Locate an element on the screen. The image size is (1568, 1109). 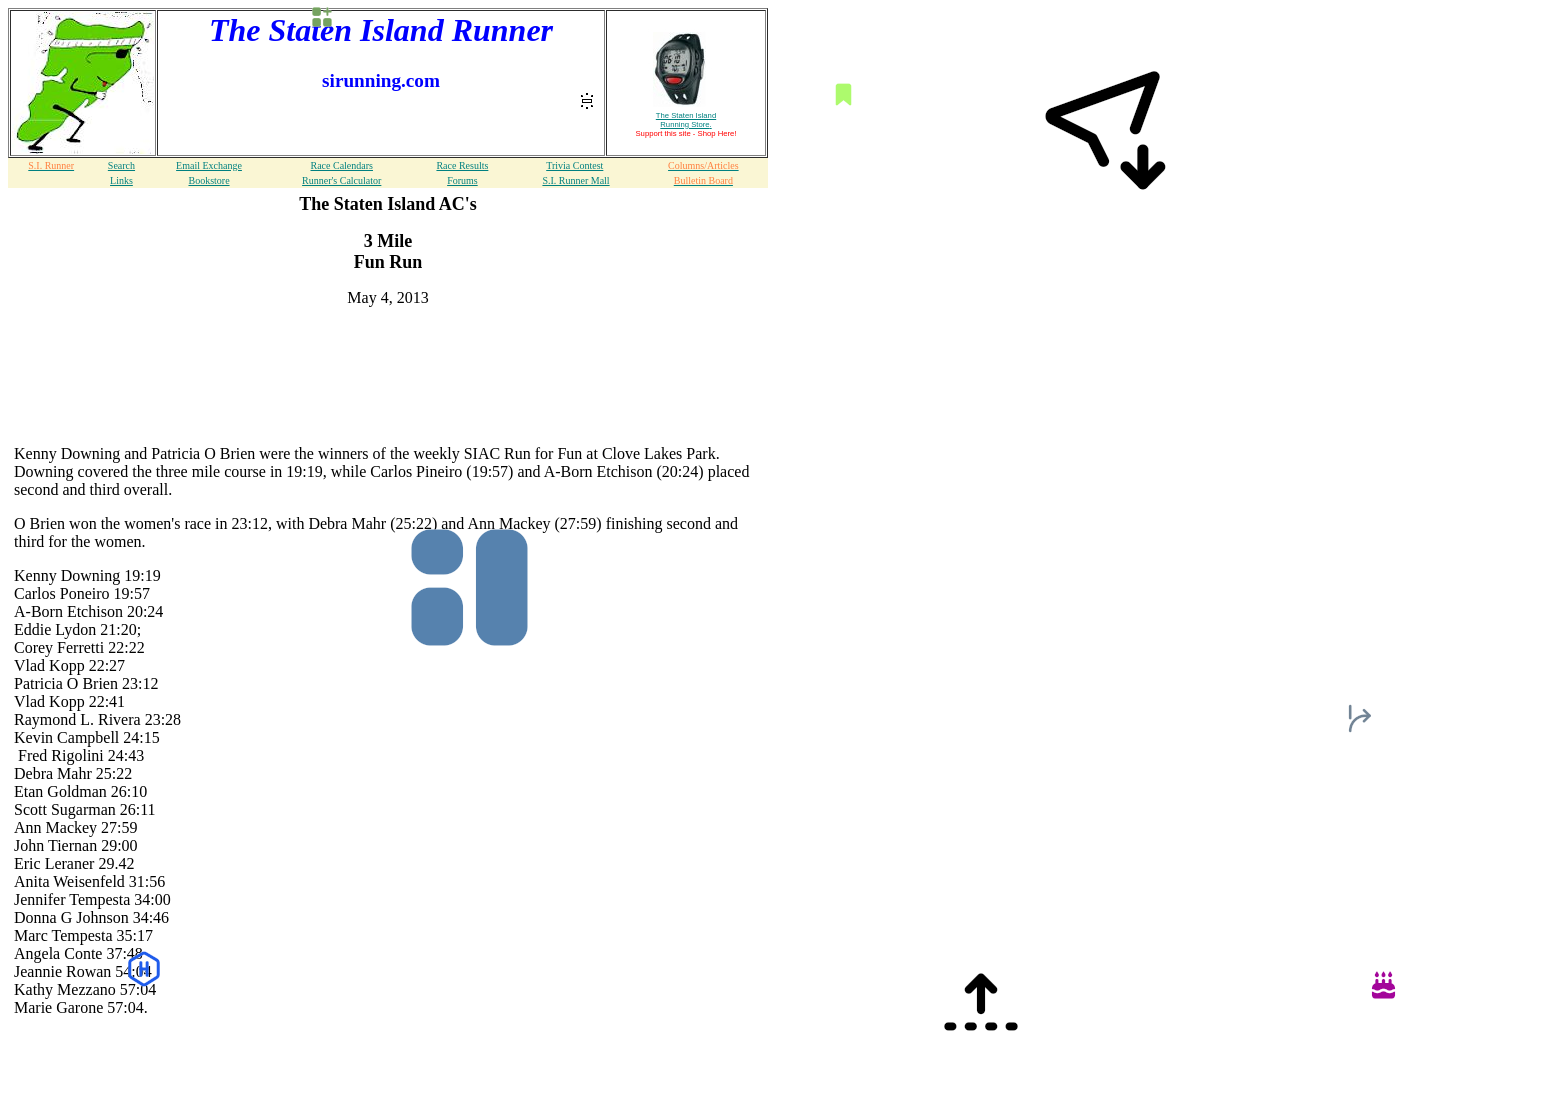
access app drawer or menu is located at coordinates (322, 17).